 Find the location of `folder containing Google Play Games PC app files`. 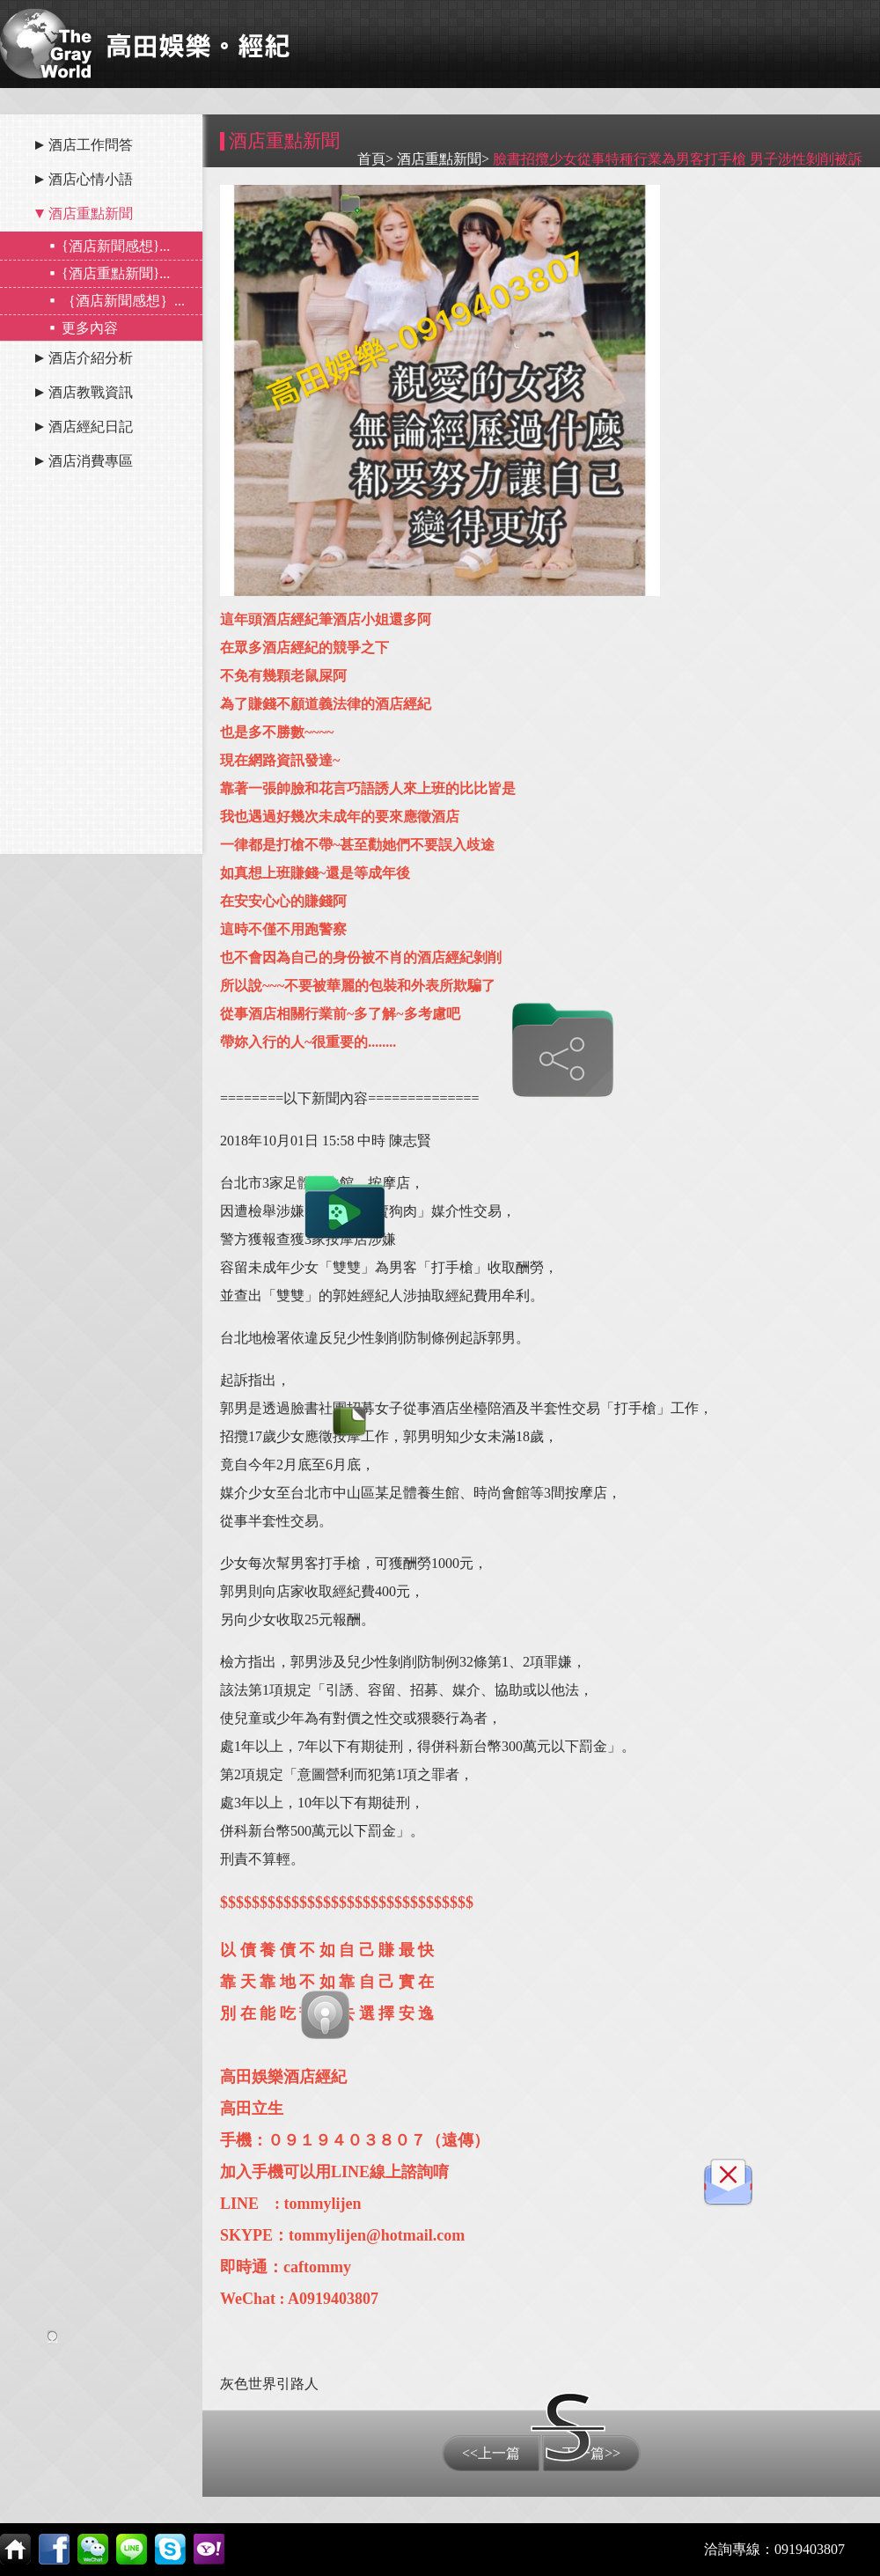

folder containing Google Play Games PC app files is located at coordinates (344, 1209).